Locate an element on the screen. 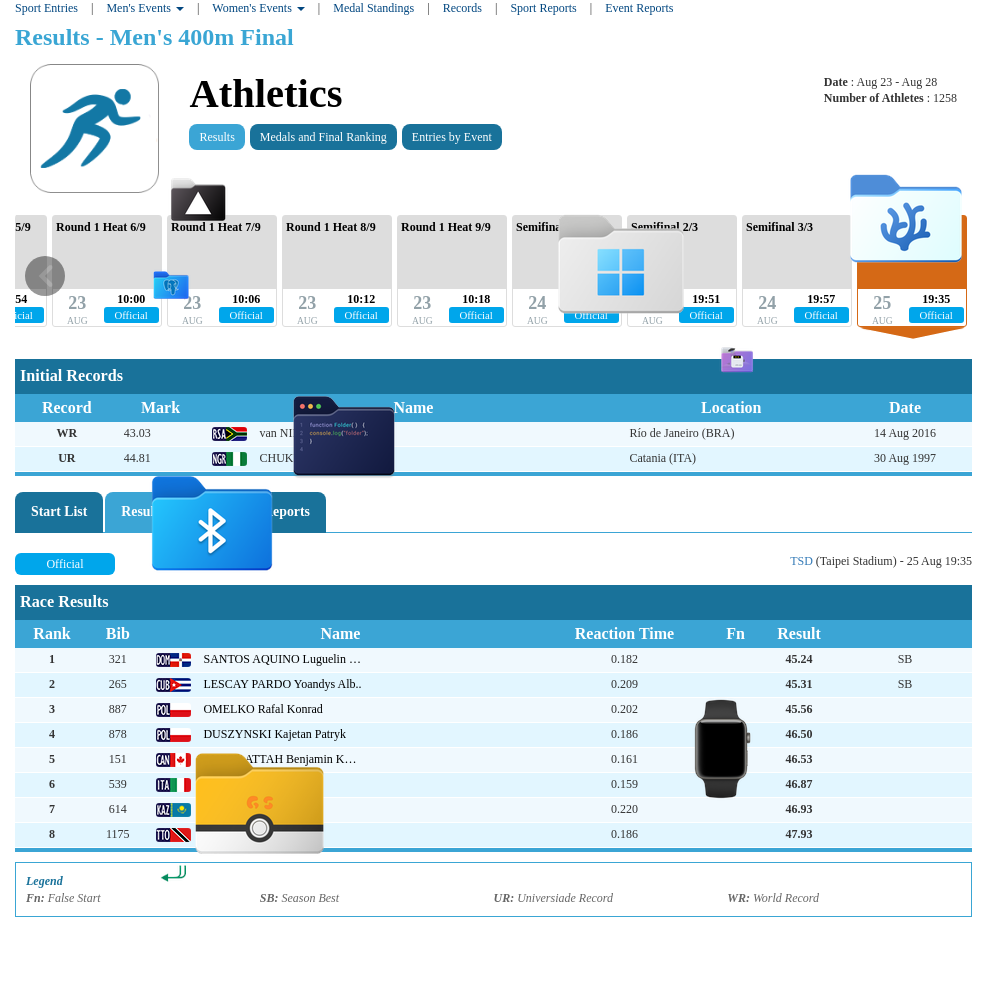 The height and width of the screenshot is (1000, 987). folder containing VSCodium projects or files is located at coordinates (905, 221).